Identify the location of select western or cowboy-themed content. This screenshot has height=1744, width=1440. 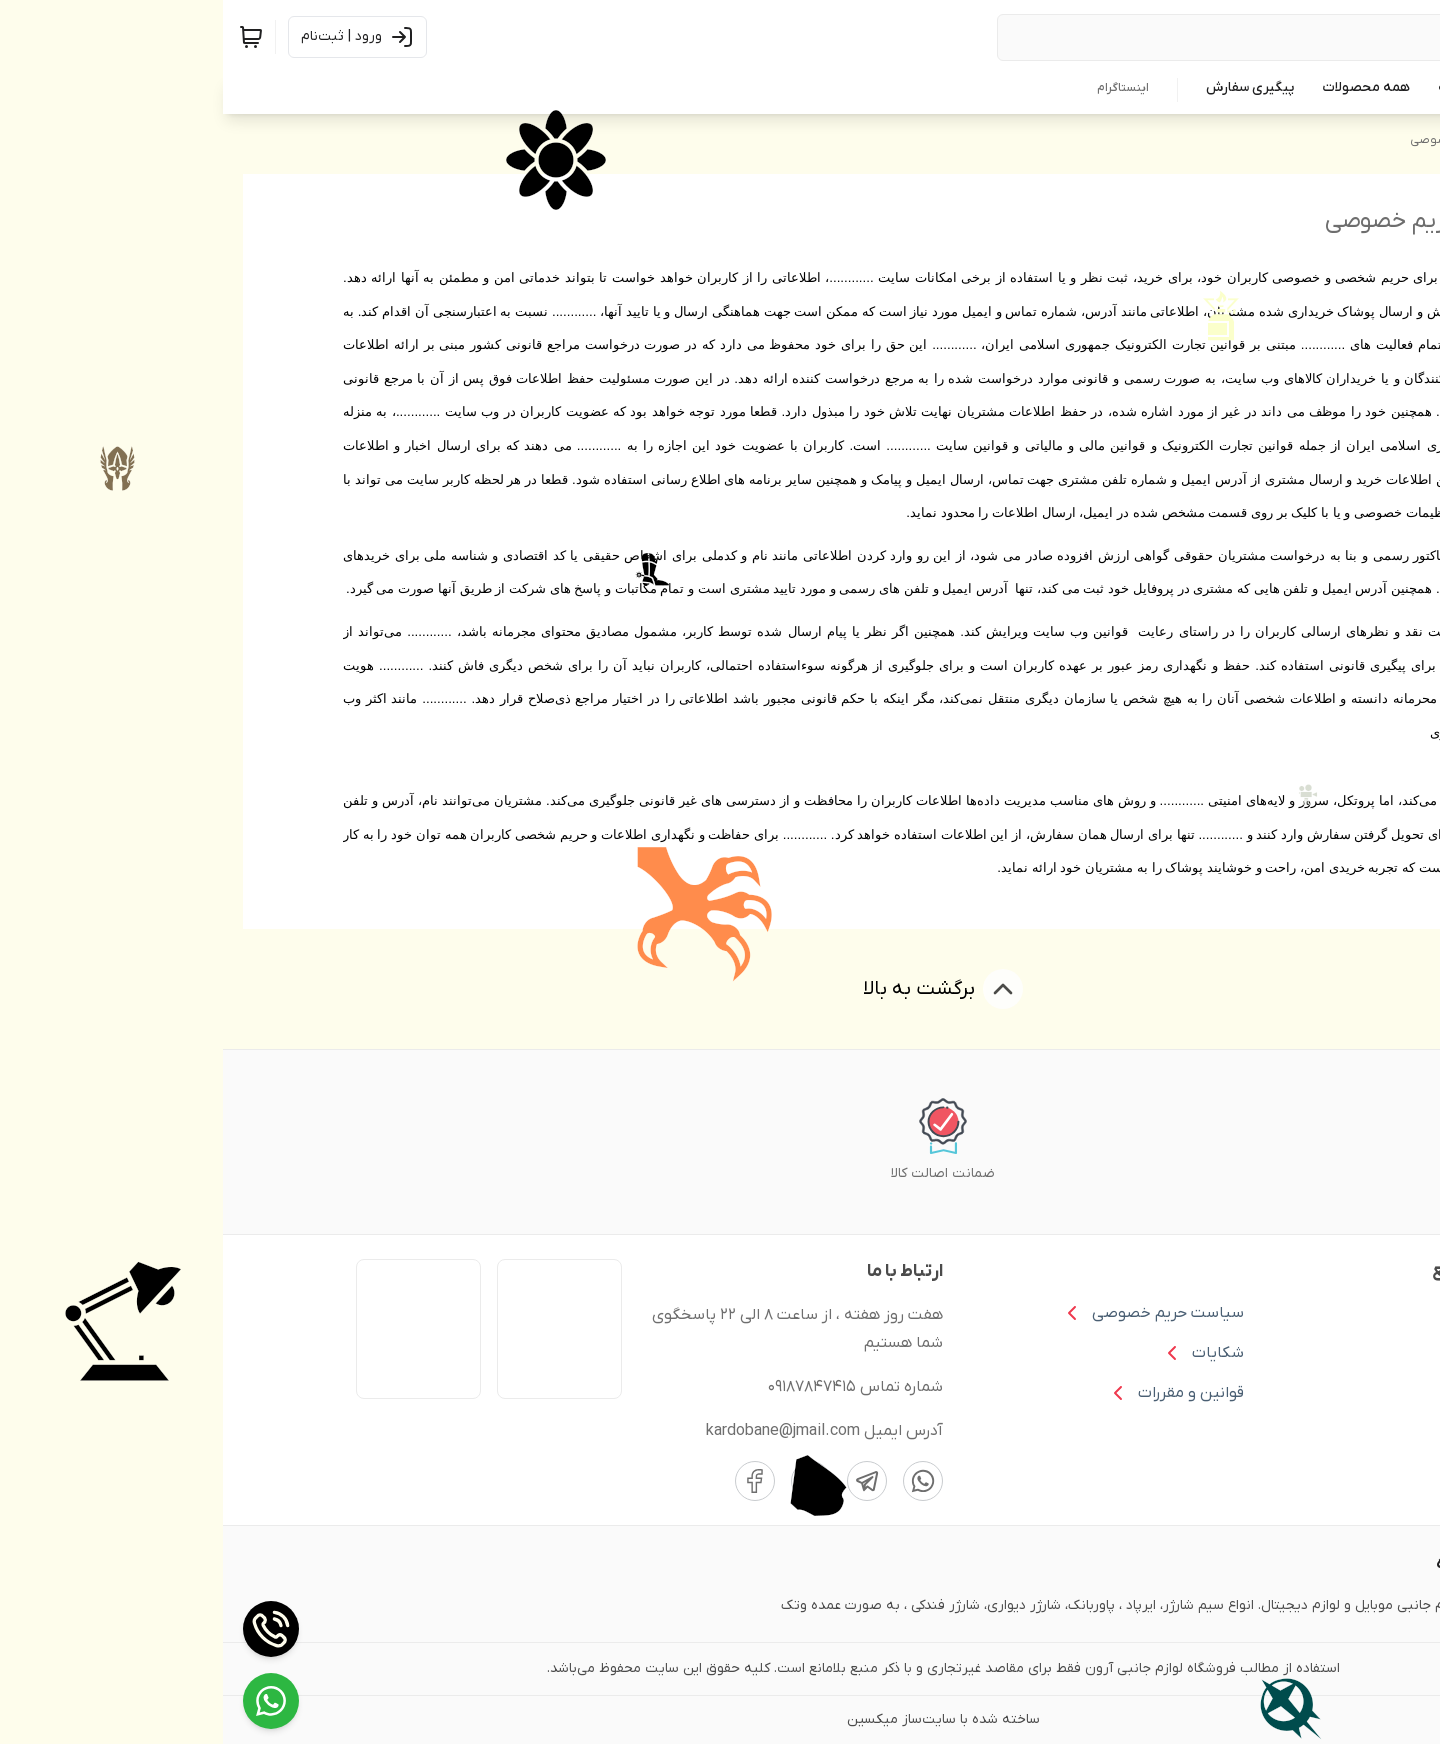
(652, 569).